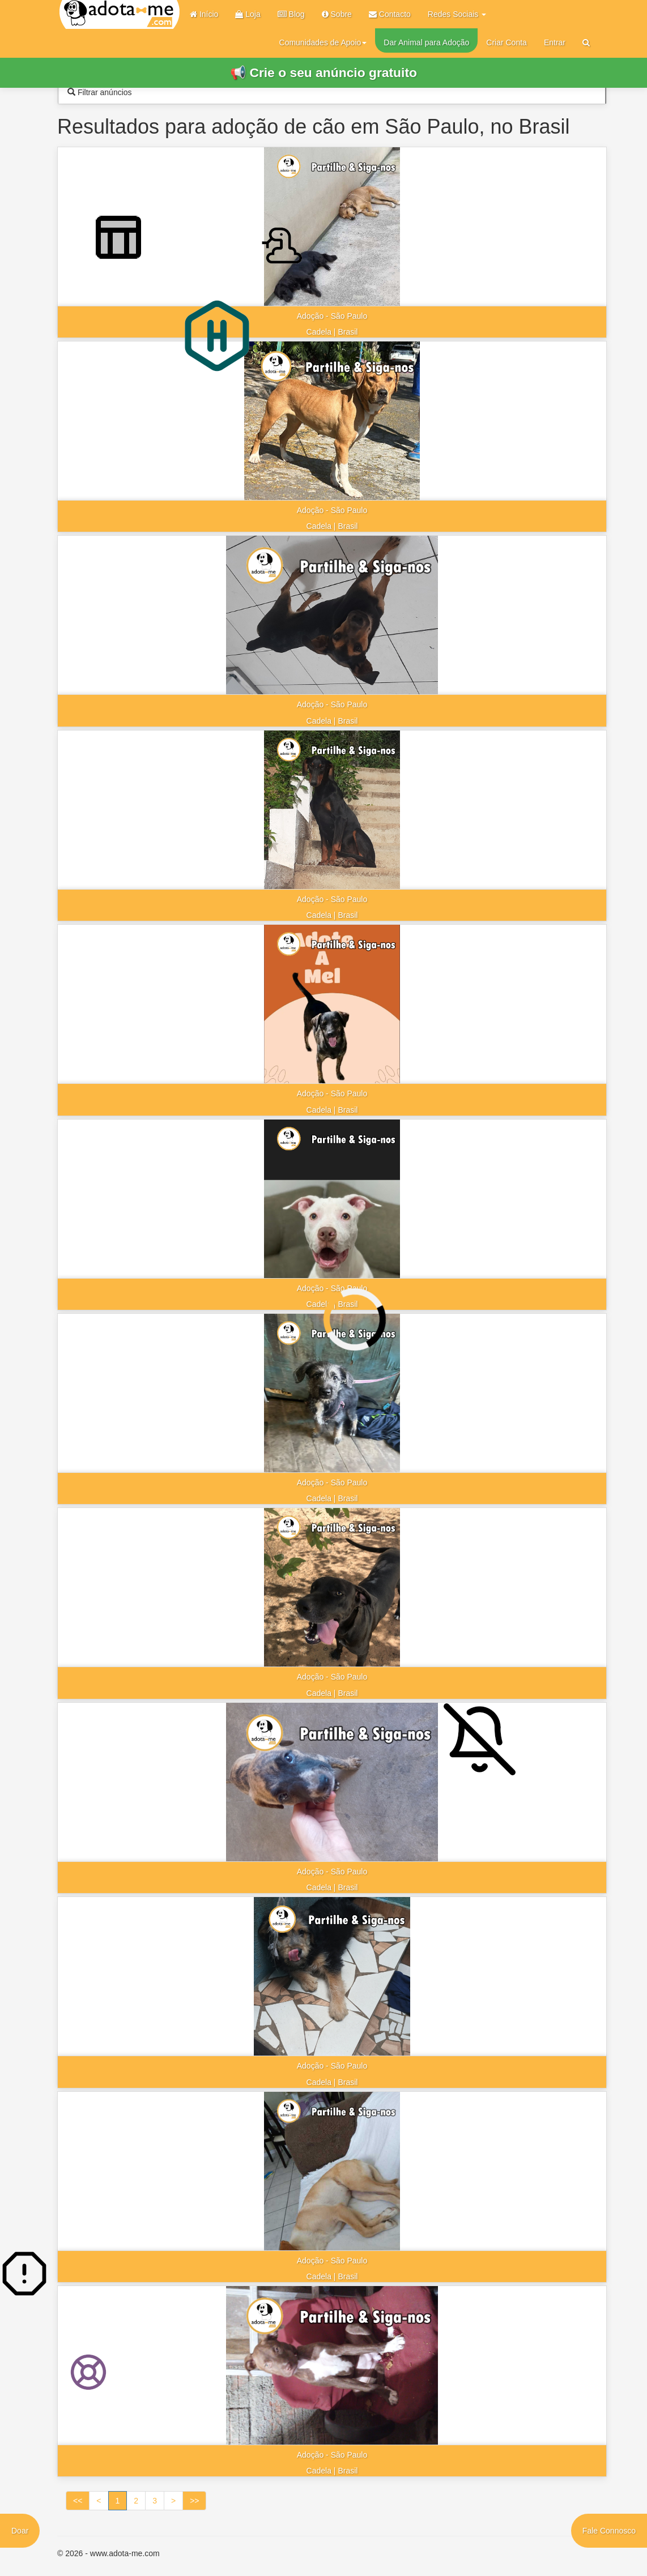  I want to click on view data in table format, so click(117, 237).